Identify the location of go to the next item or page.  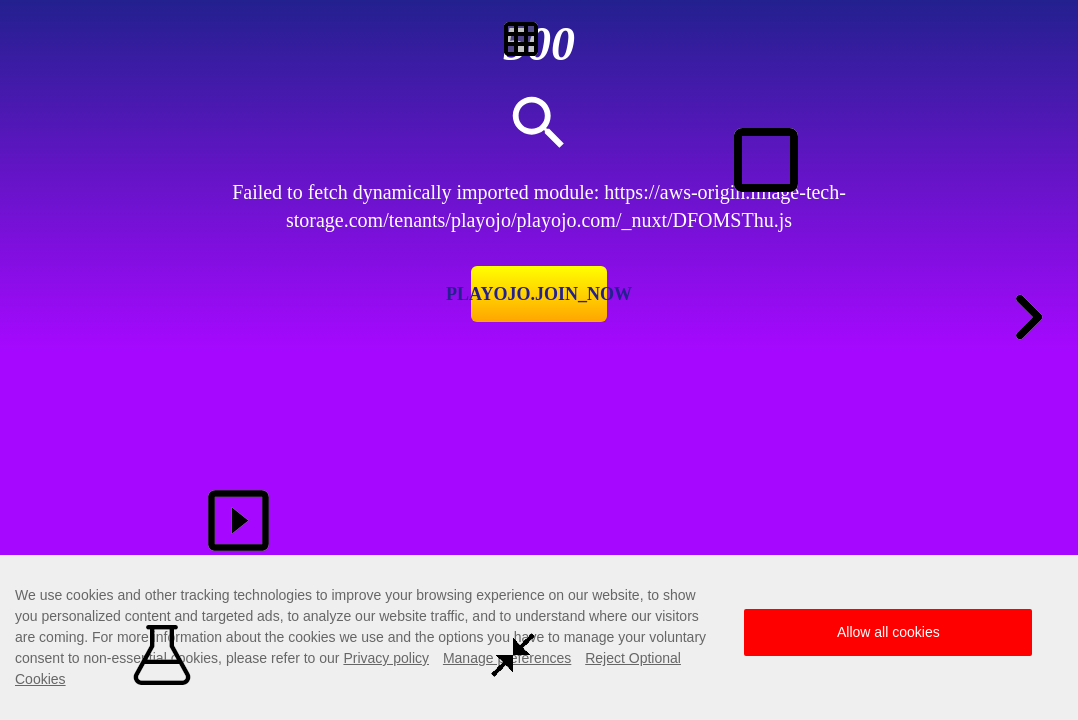
(1028, 317).